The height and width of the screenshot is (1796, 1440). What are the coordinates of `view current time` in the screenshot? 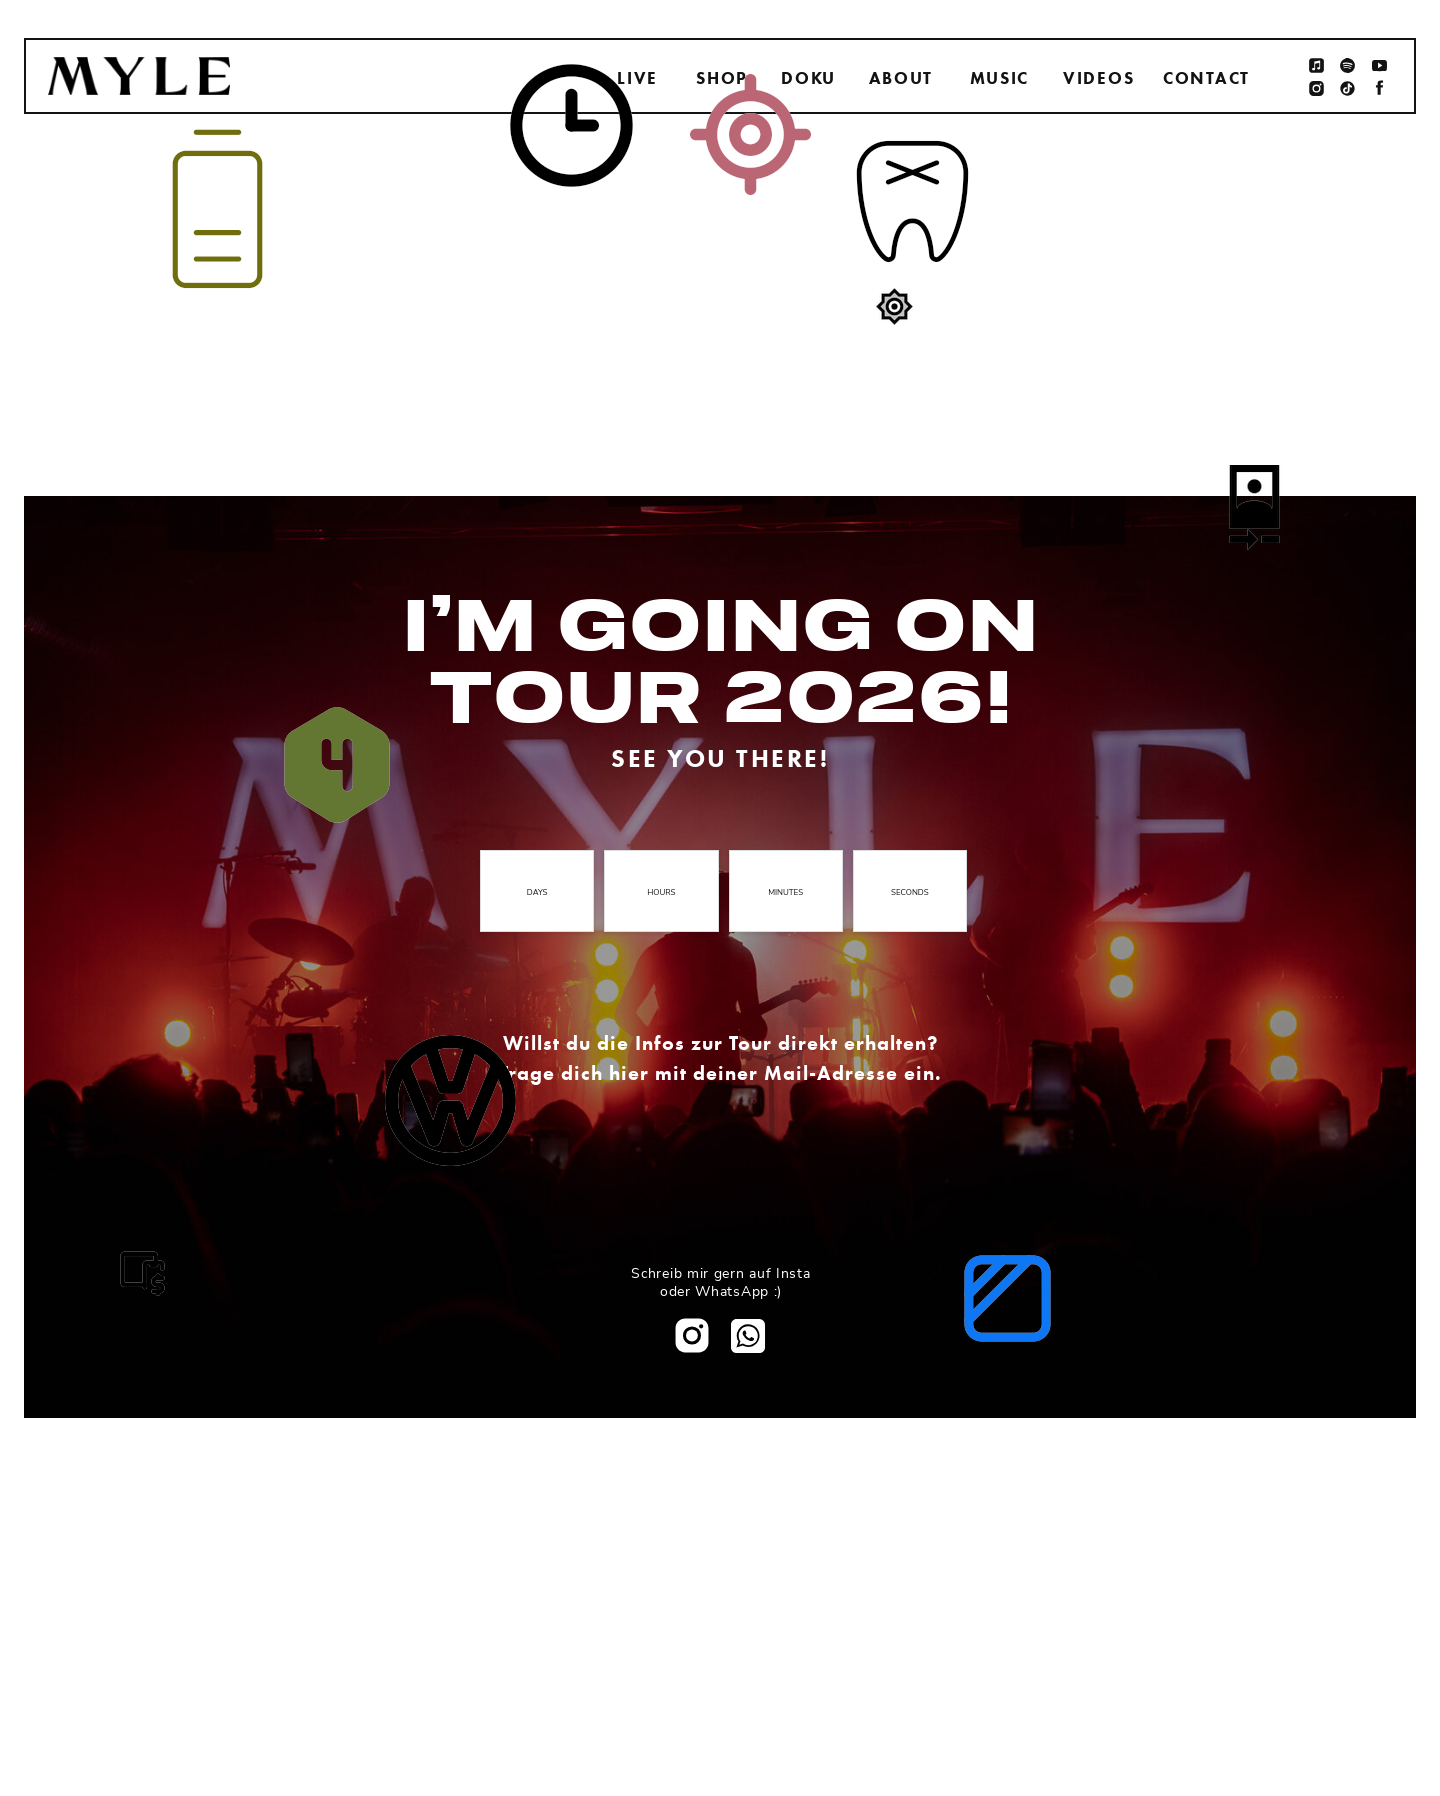 It's located at (571, 125).